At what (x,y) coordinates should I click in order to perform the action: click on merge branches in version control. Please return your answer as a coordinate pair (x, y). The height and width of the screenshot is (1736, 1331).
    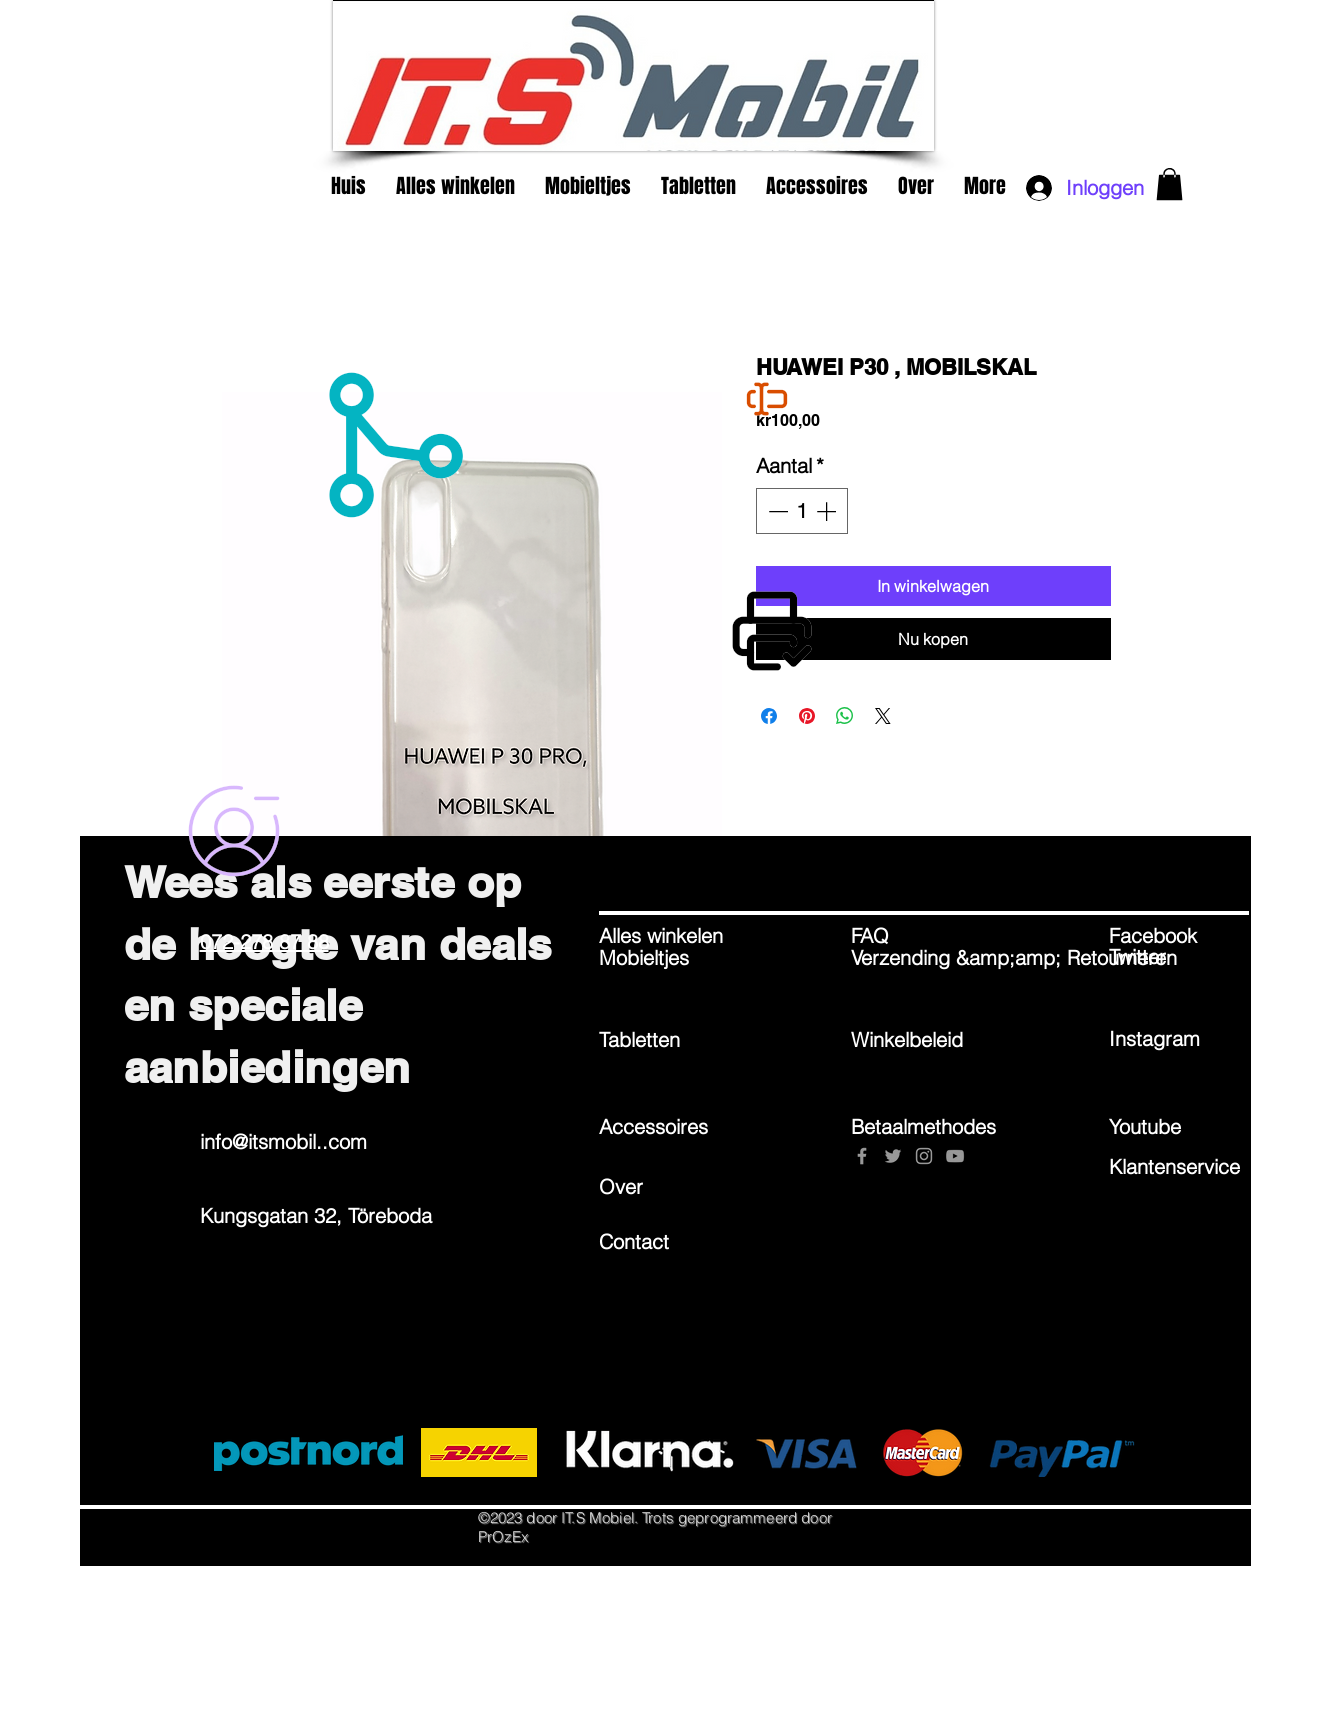
    Looking at the image, I should click on (385, 445).